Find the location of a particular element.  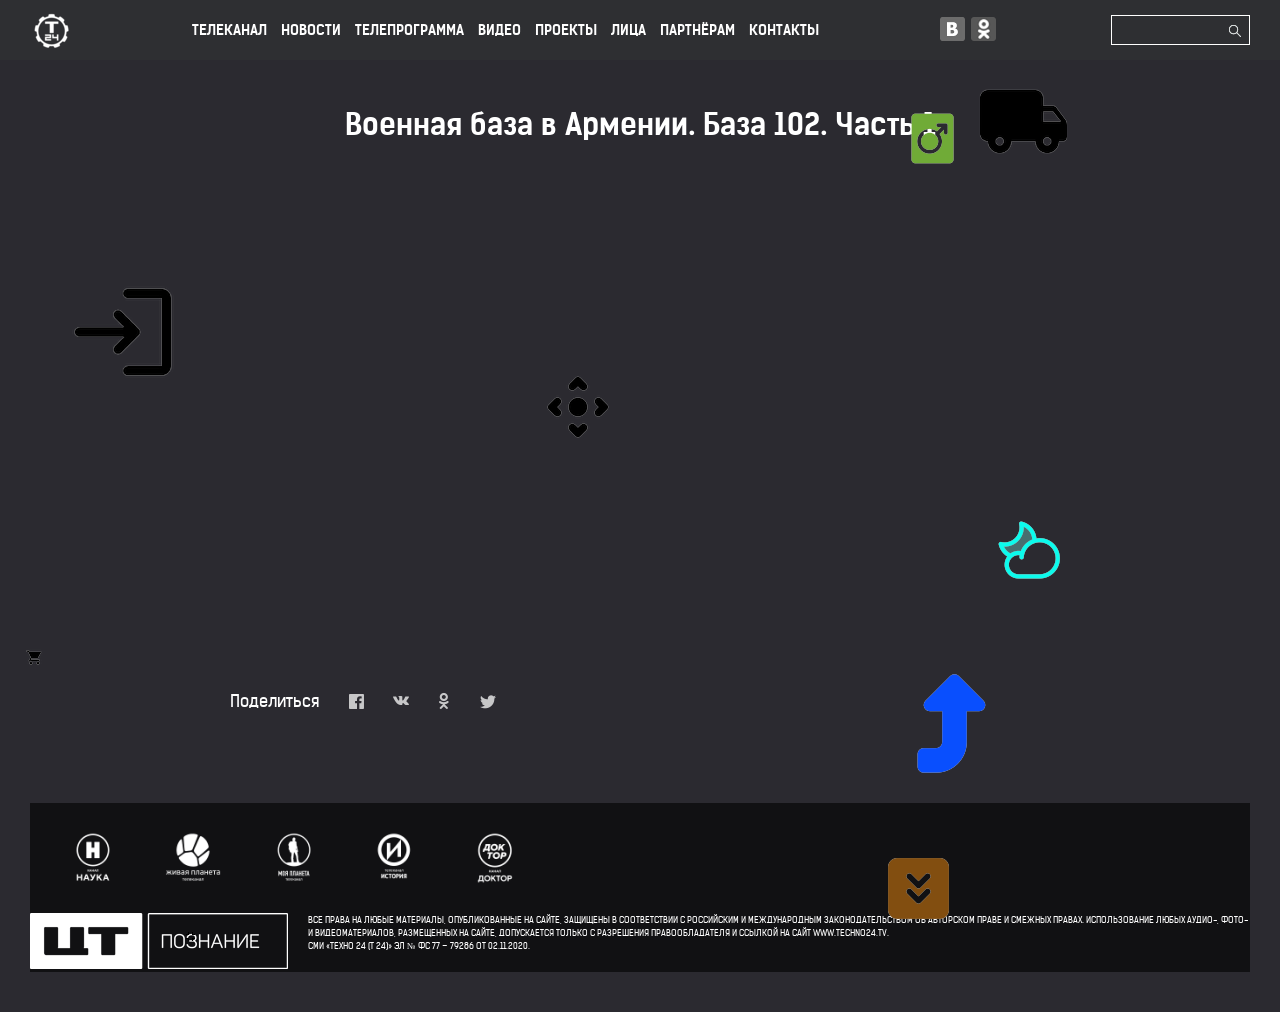

view your shopping cart is located at coordinates (34, 657).